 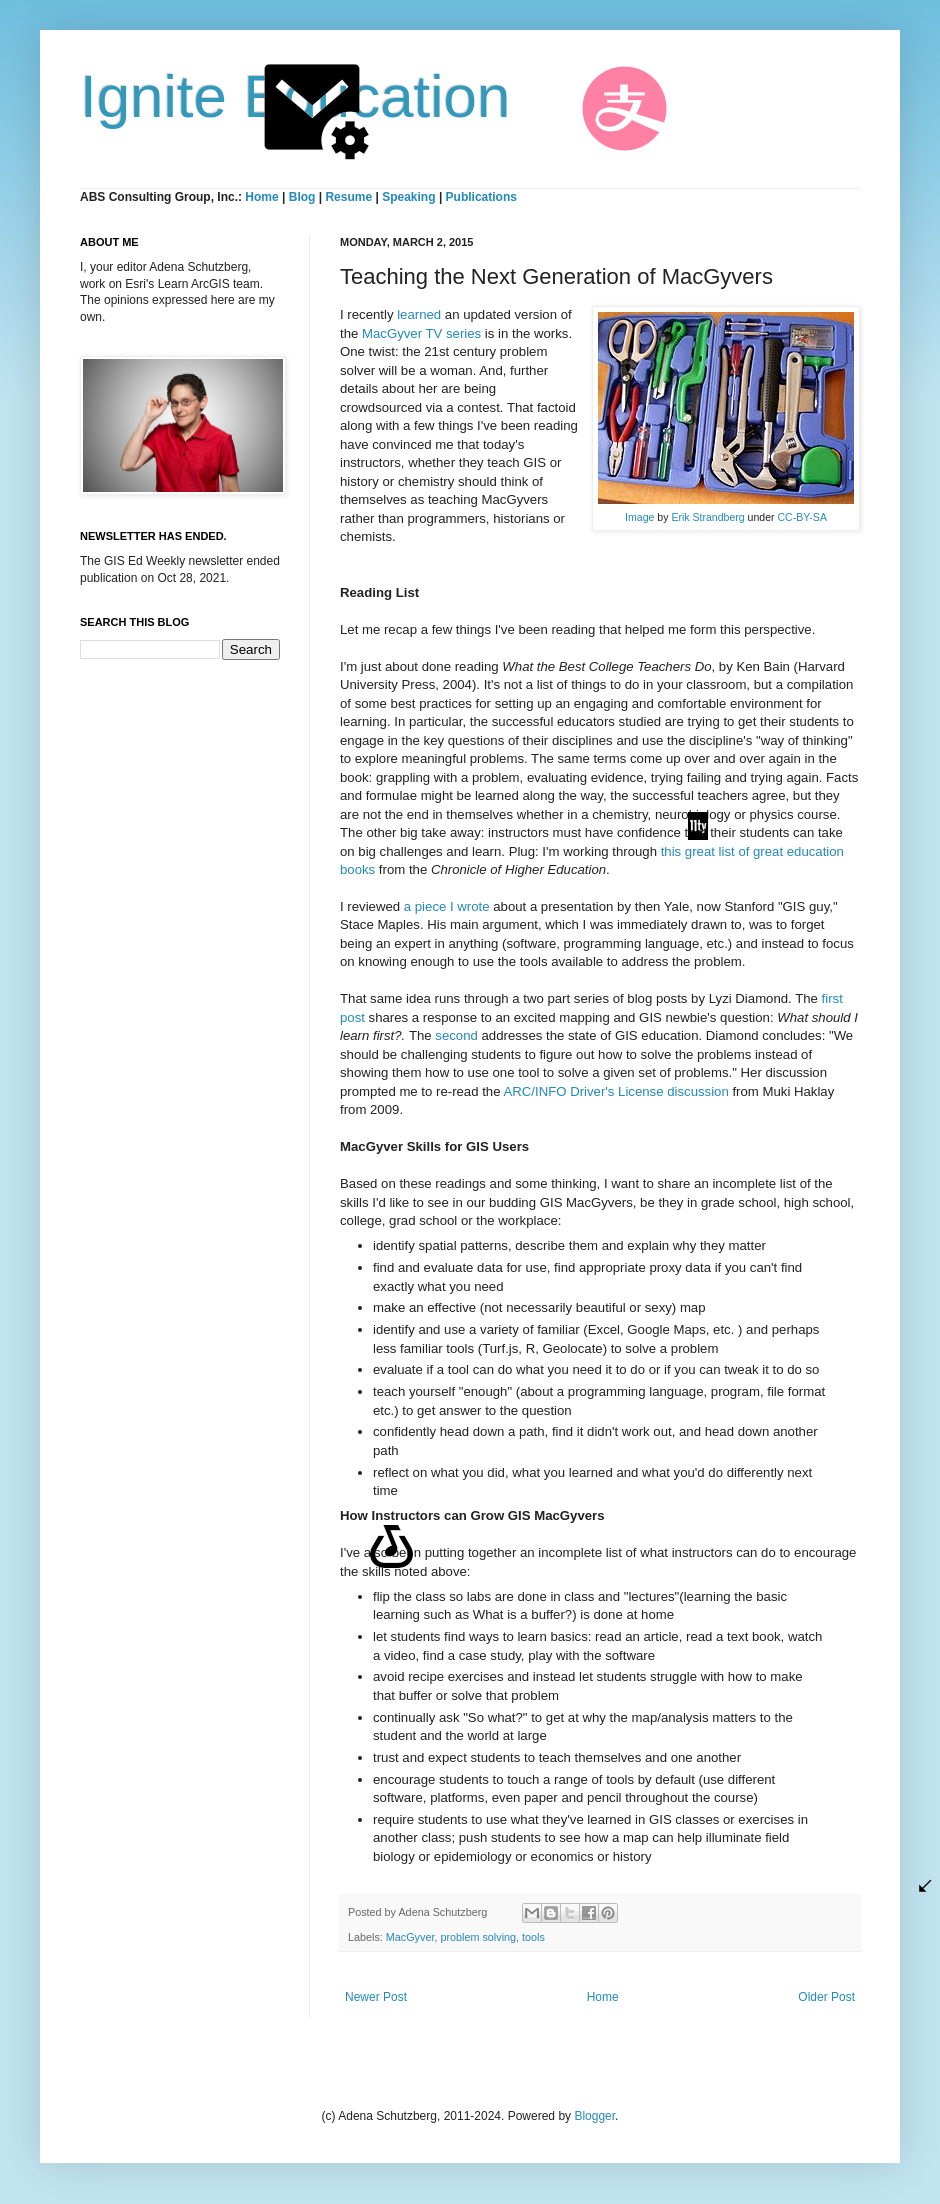 What do you see at coordinates (624, 108) in the screenshot?
I see `pay with alipay` at bounding box center [624, 108].